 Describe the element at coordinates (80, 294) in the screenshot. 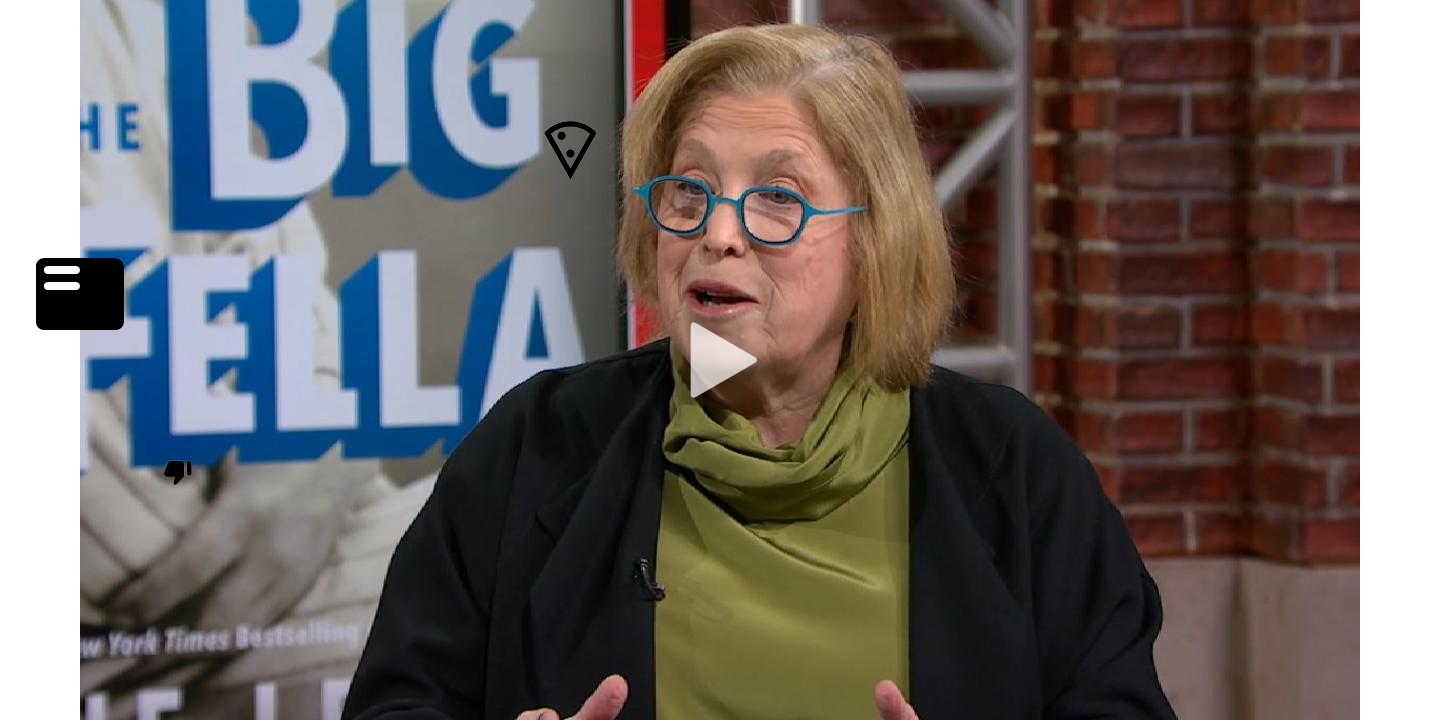

I see `view featured playlist` at that location.